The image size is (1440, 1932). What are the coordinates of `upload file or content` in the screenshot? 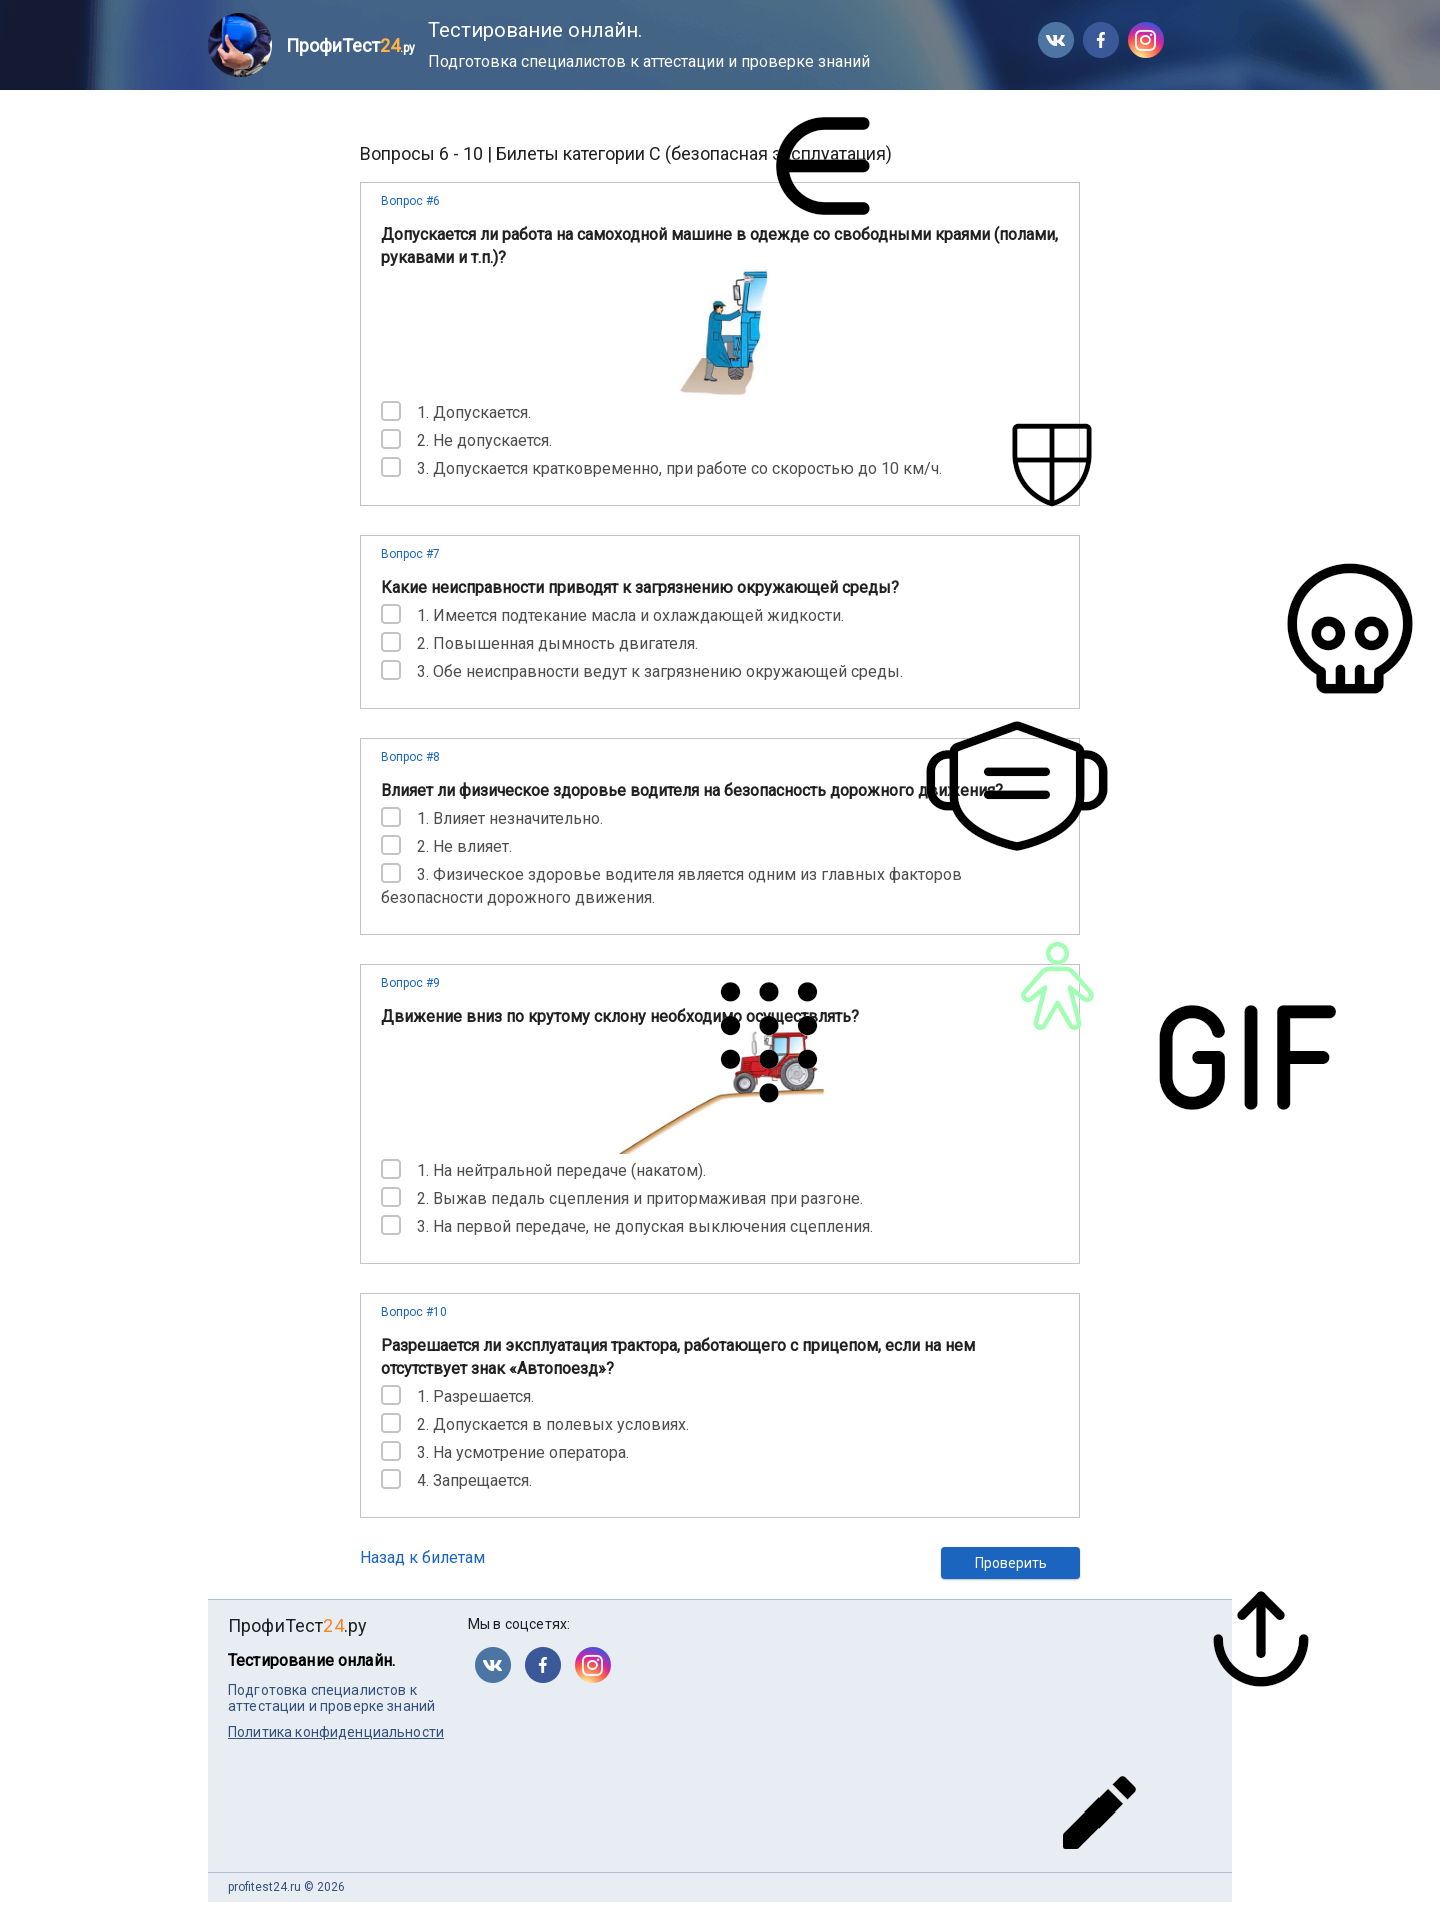 It's located at (1261, 1639).